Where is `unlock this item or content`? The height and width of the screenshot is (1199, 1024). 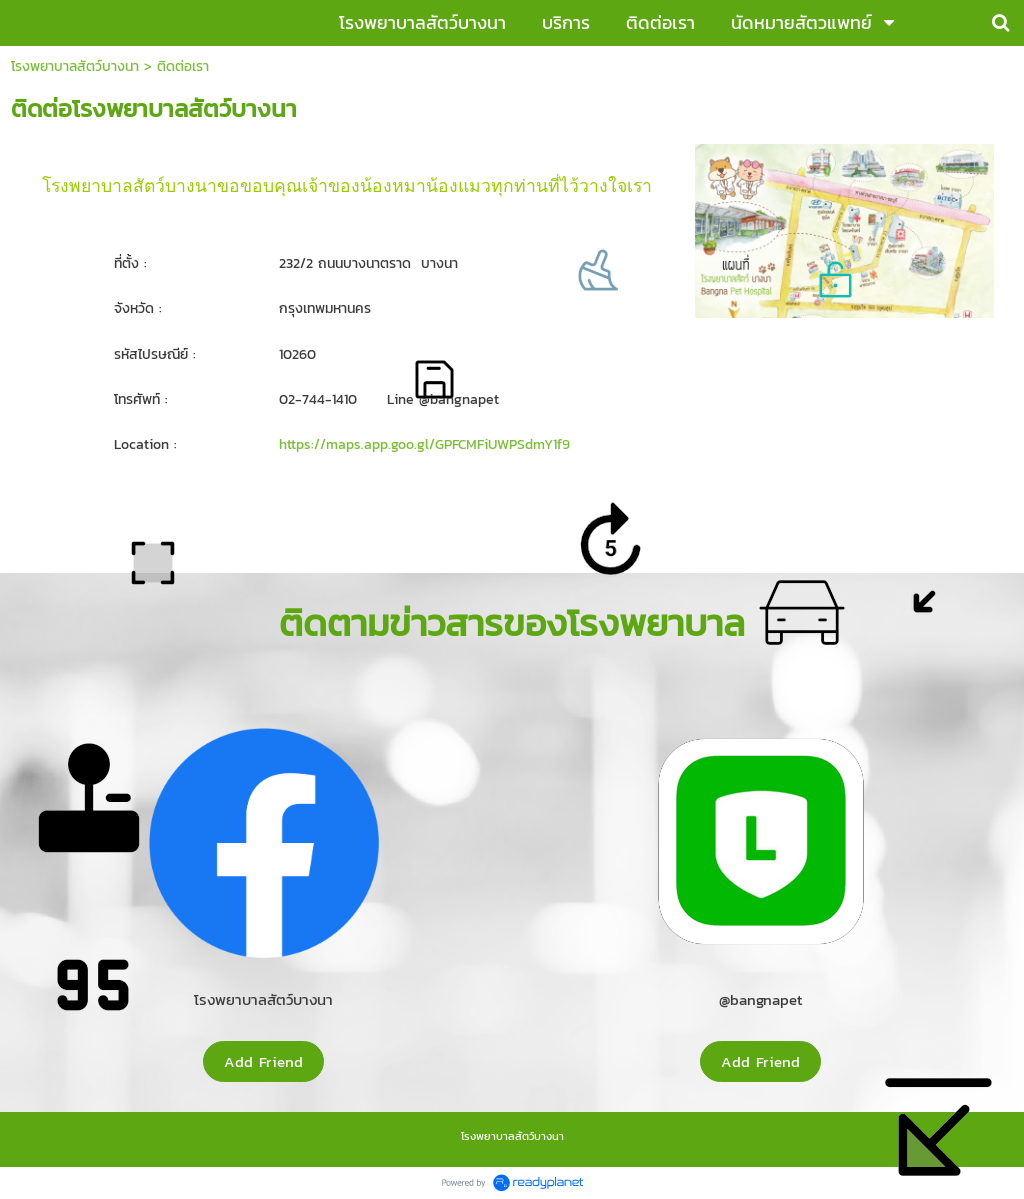
unlock this item or content is located at coordinates (835, 281).